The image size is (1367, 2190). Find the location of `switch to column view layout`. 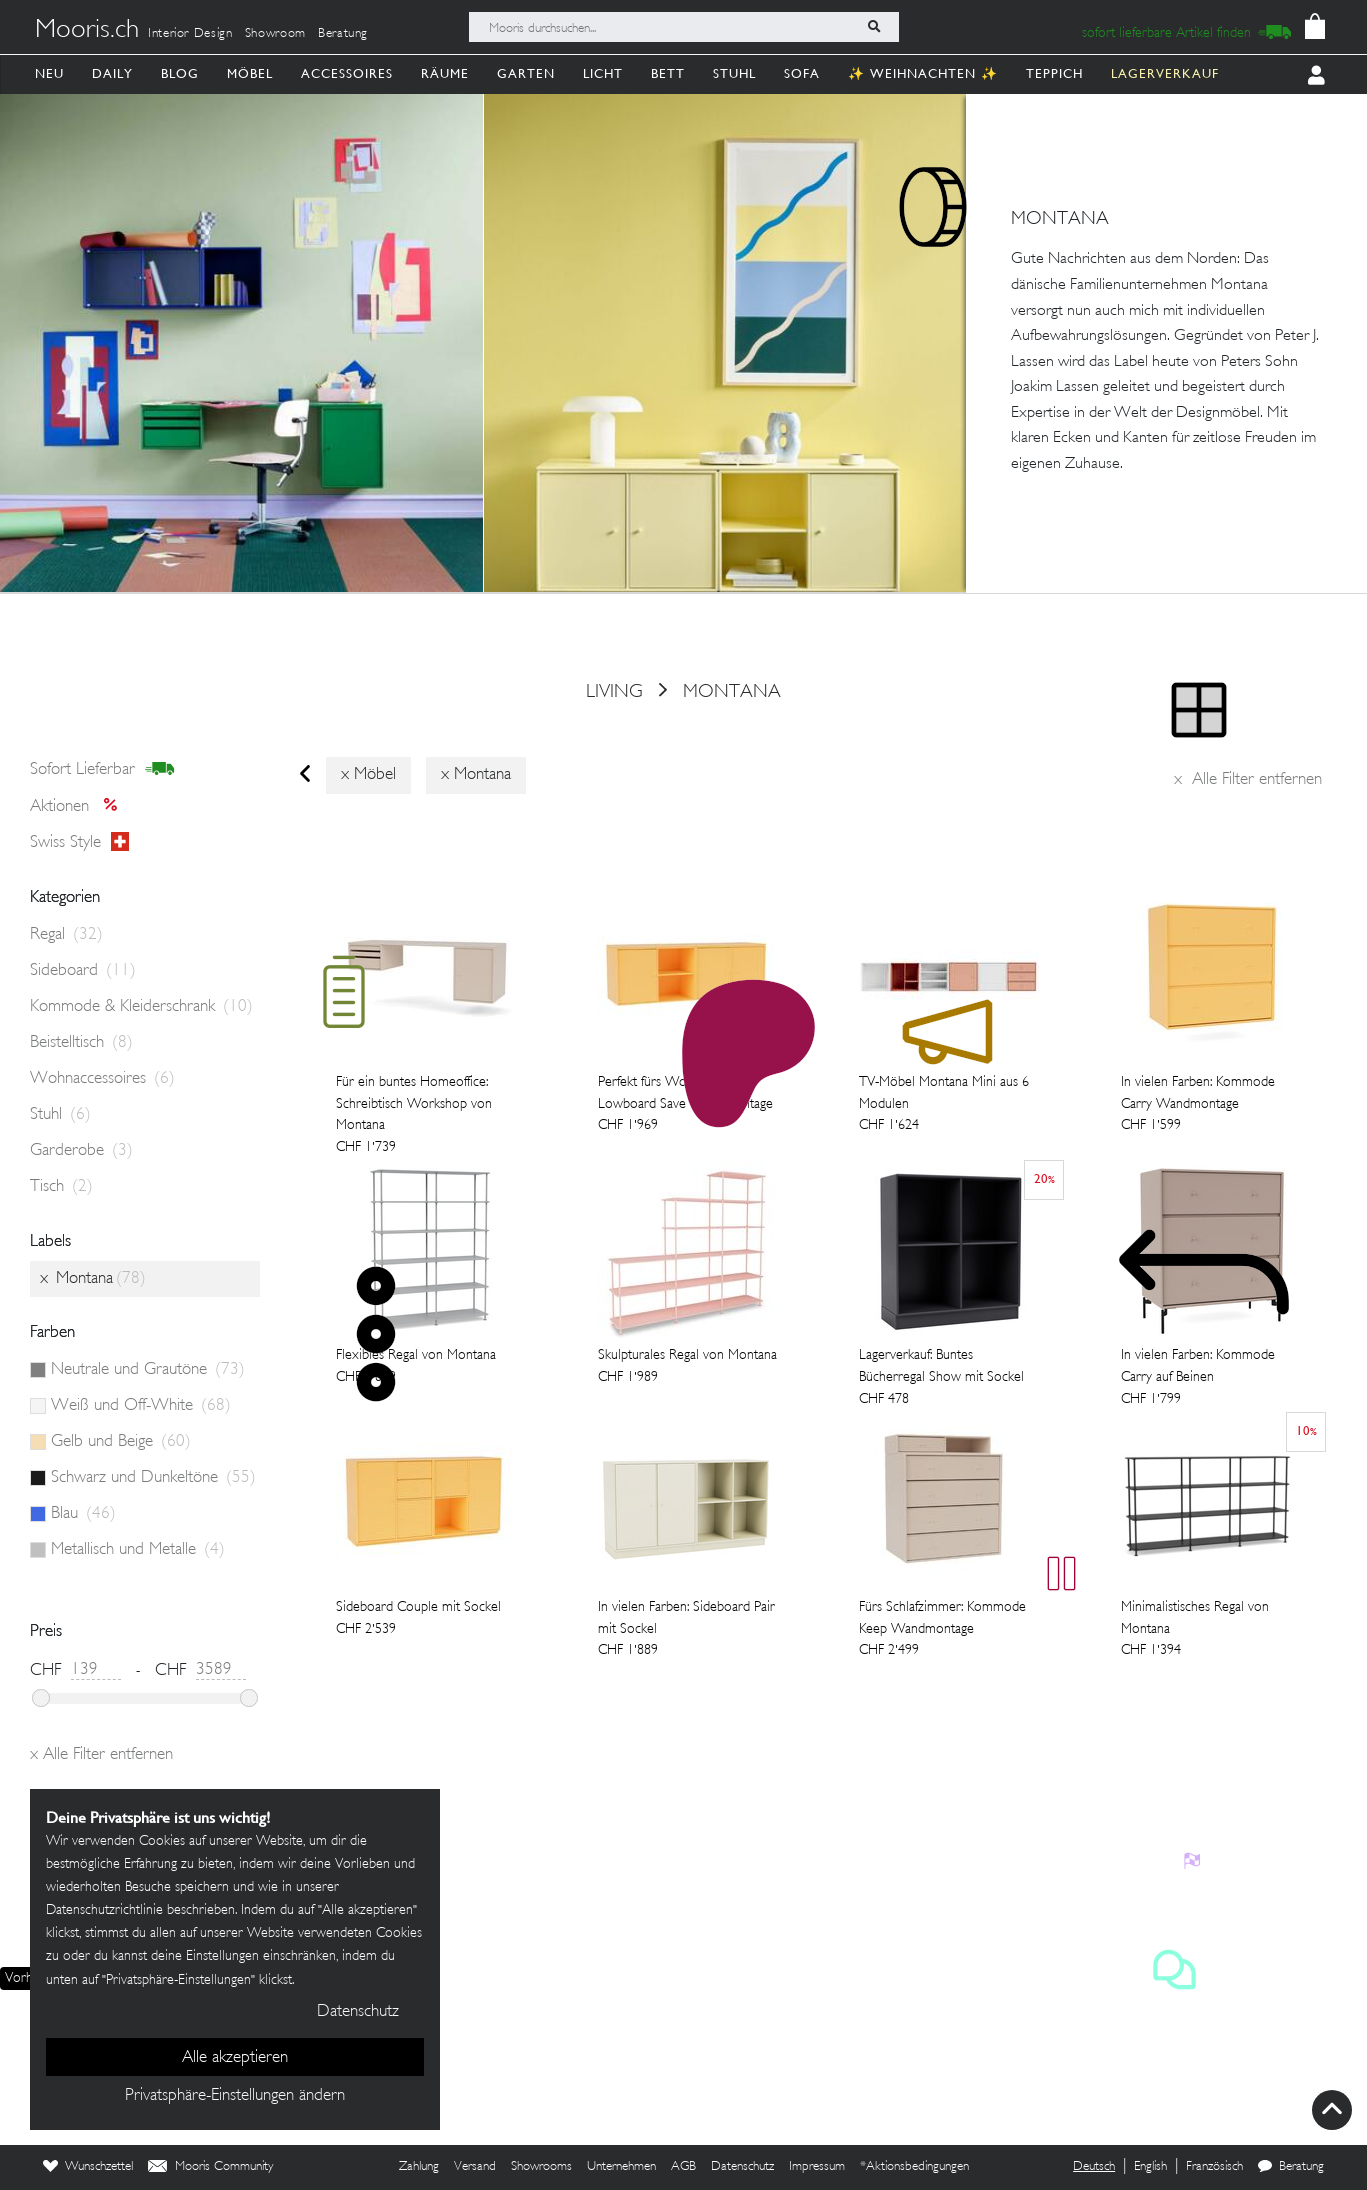

switch to column view layout is located at coordinates (1061, 1573).